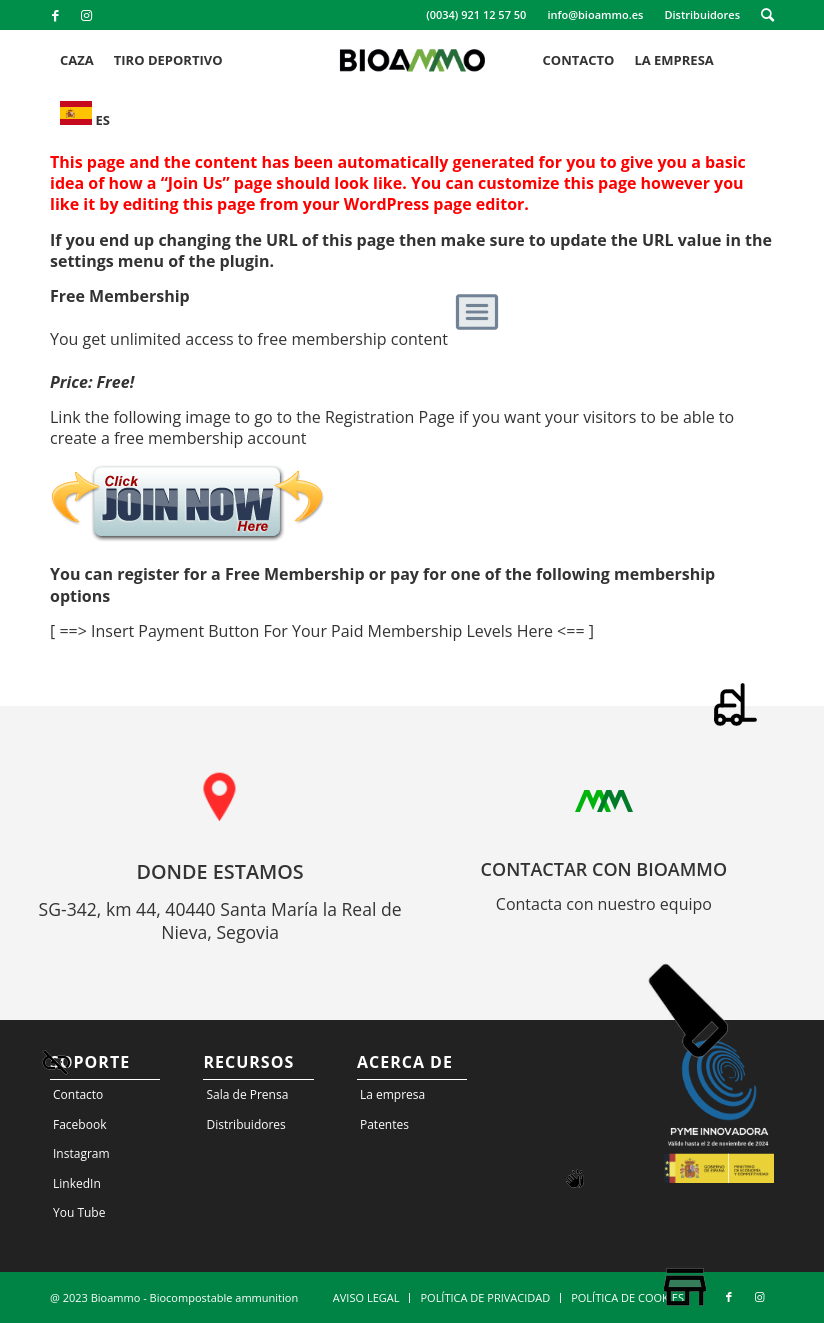  I want to click on find carpentry or woodworking services, so click(689, 1011).